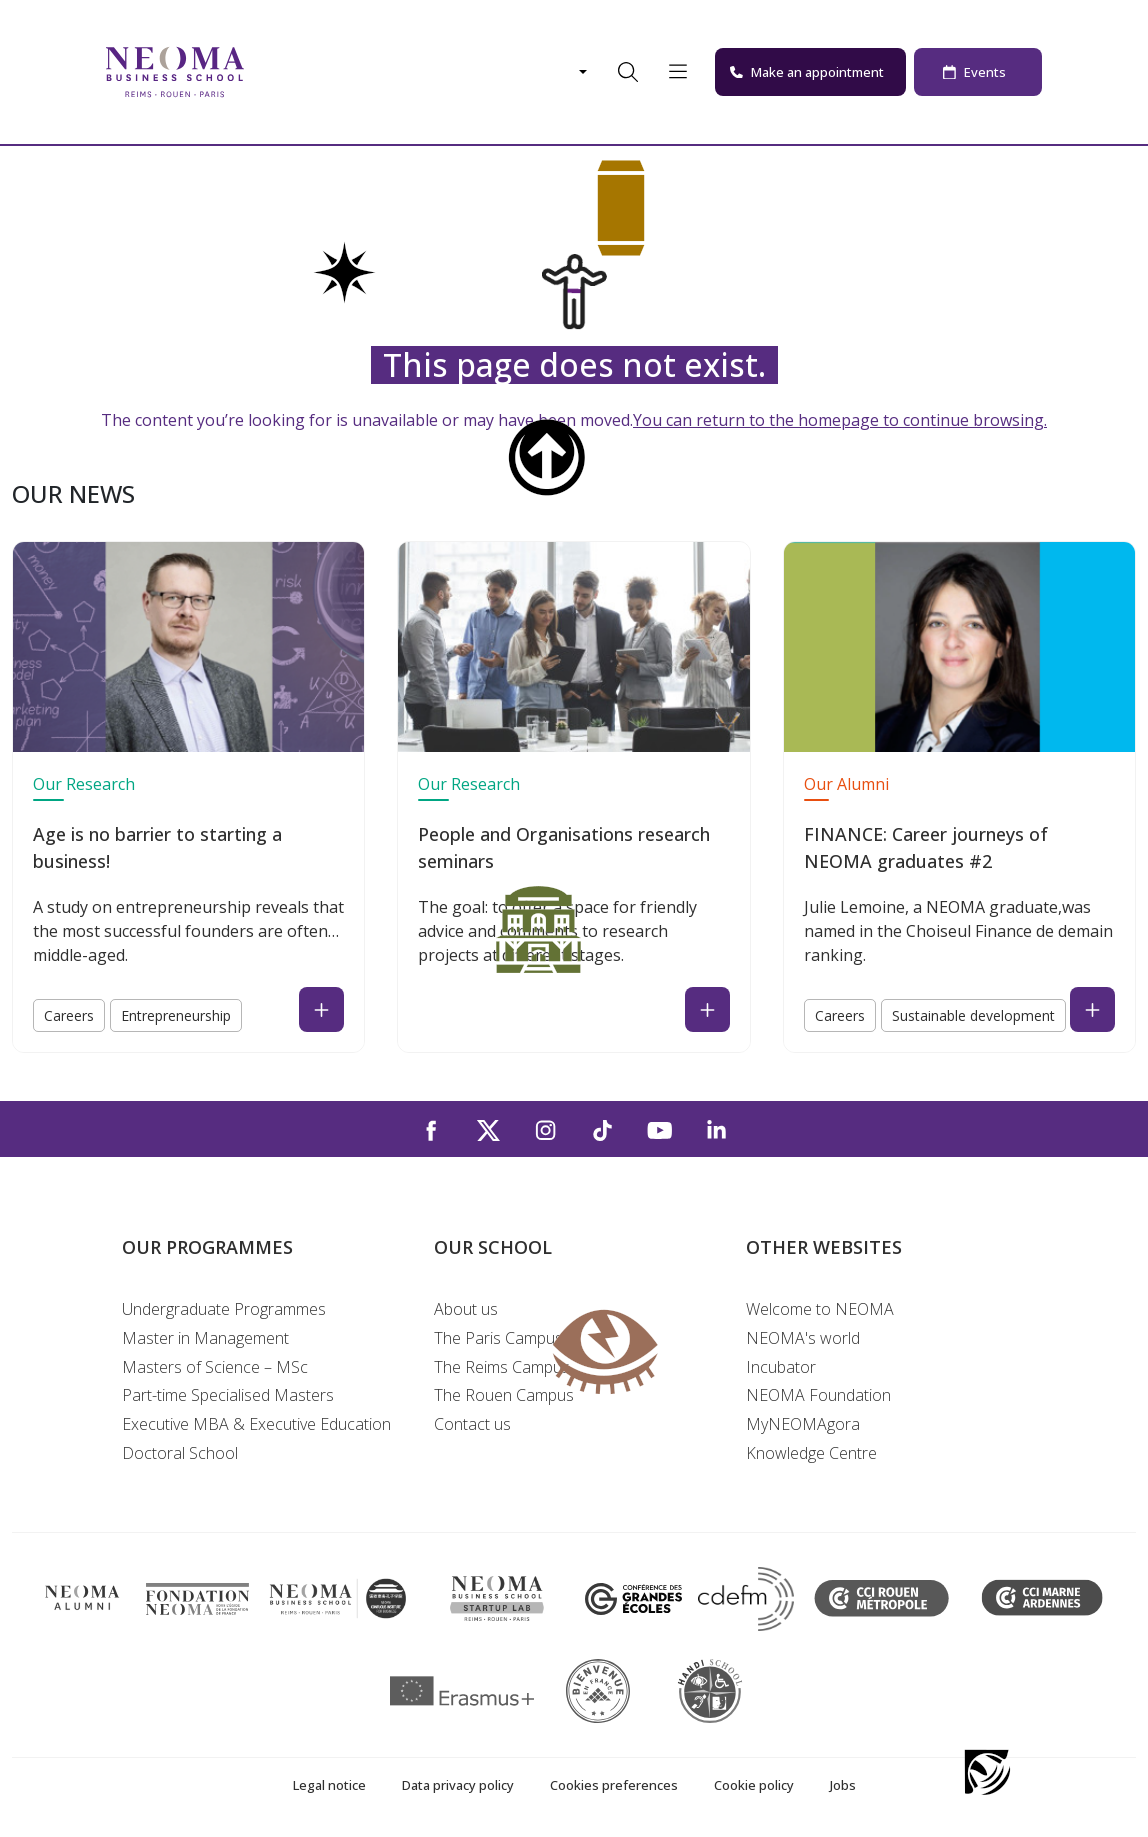 Image resolution: width=1148 pixels, height=1837 pixels. I want to click on visit the saloon or tavern in-game, so click(538, 929).